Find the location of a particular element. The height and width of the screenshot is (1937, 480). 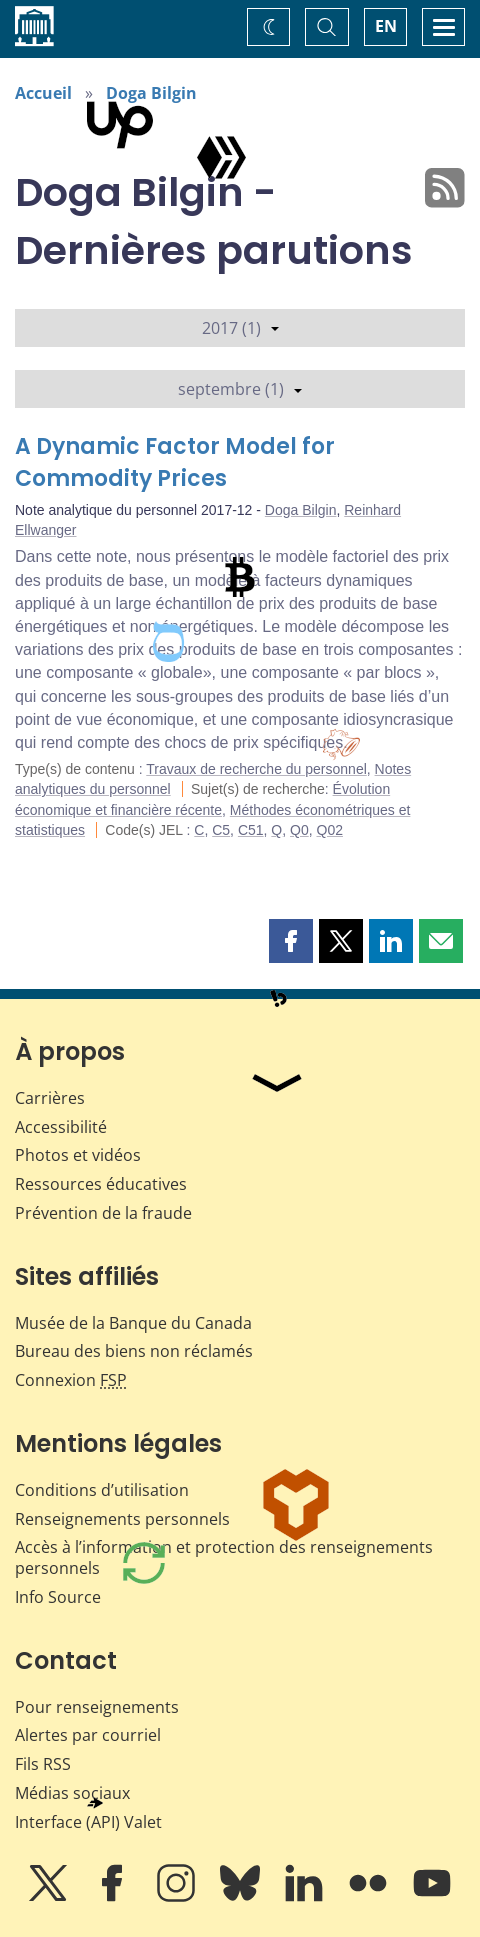

snort network intrusion detection system logo is located at coordinates (341, 744).